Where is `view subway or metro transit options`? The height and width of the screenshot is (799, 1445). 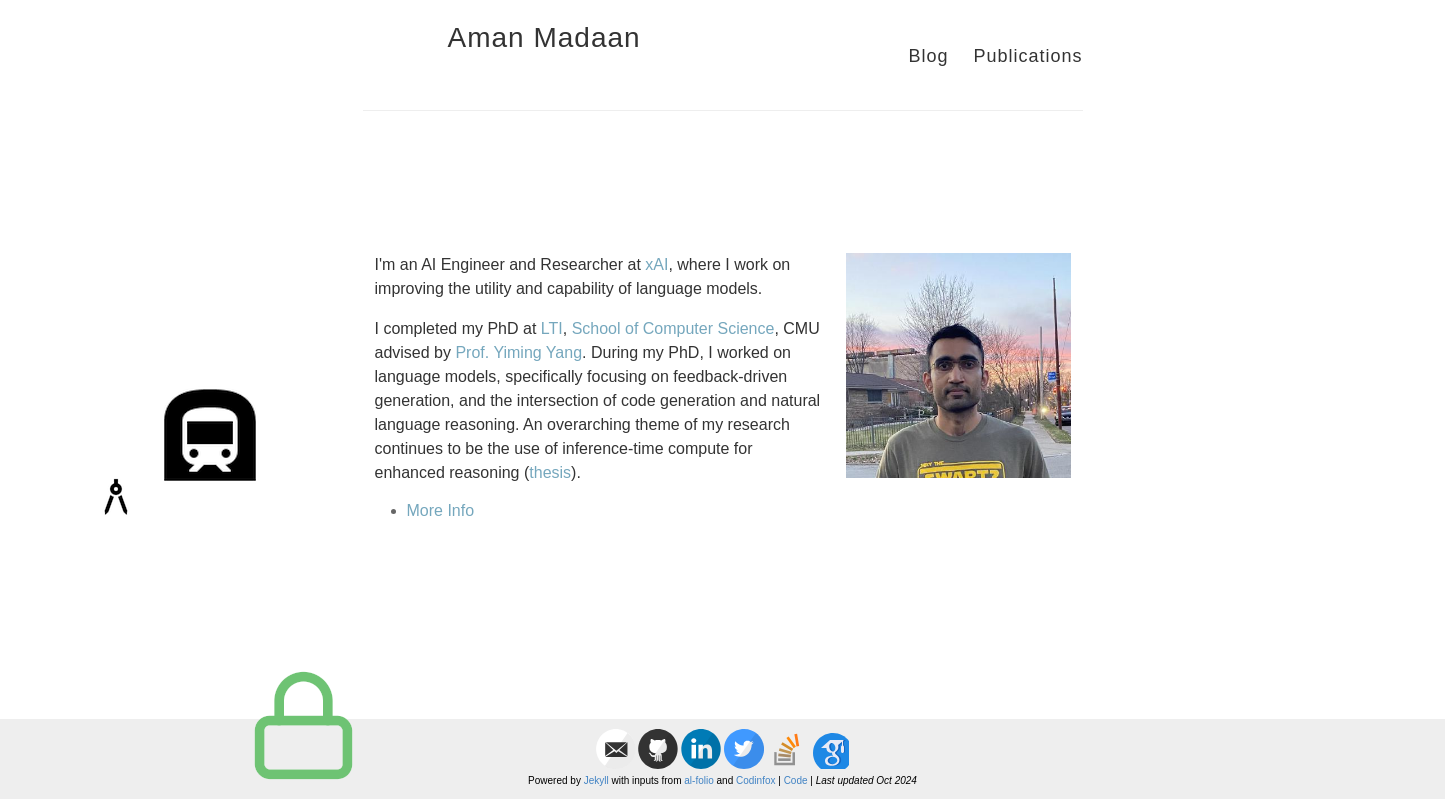
view subway or metro transit options is located at coordinates (210, 435).